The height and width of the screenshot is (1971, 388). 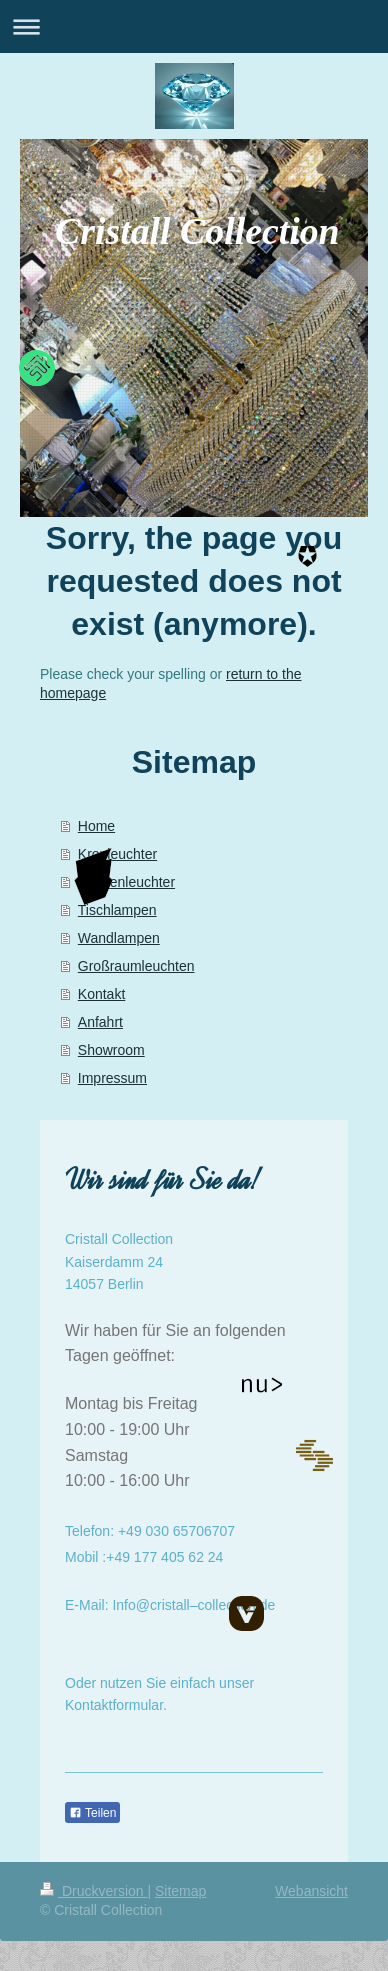 What do you see at coordinates (262, 1385) in the screenshot?
I see `nushell application logo` at bounding box center [262, 1385].